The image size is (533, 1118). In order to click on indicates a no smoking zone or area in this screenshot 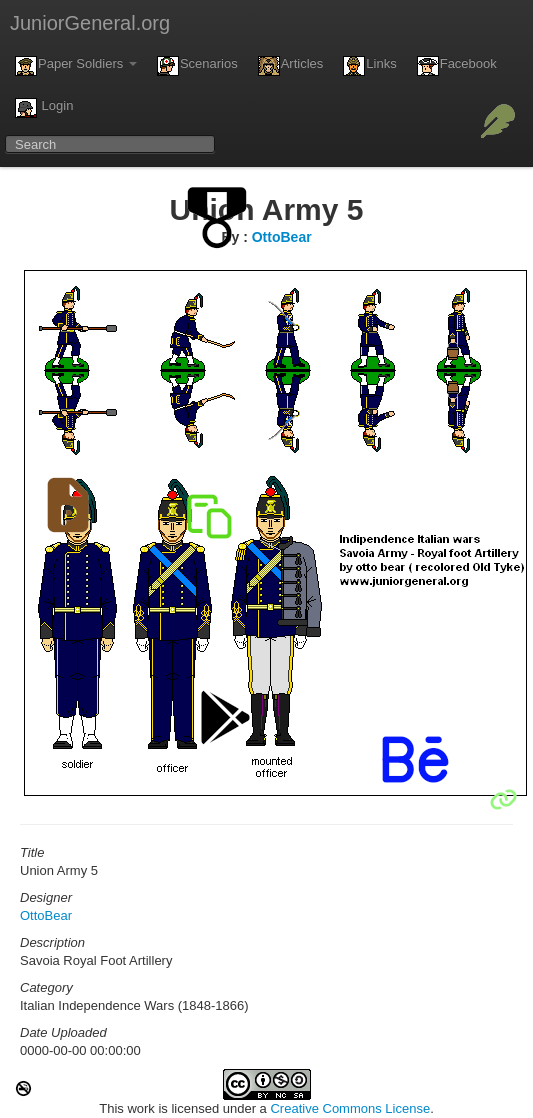, I will do `click(23, 1088)`.